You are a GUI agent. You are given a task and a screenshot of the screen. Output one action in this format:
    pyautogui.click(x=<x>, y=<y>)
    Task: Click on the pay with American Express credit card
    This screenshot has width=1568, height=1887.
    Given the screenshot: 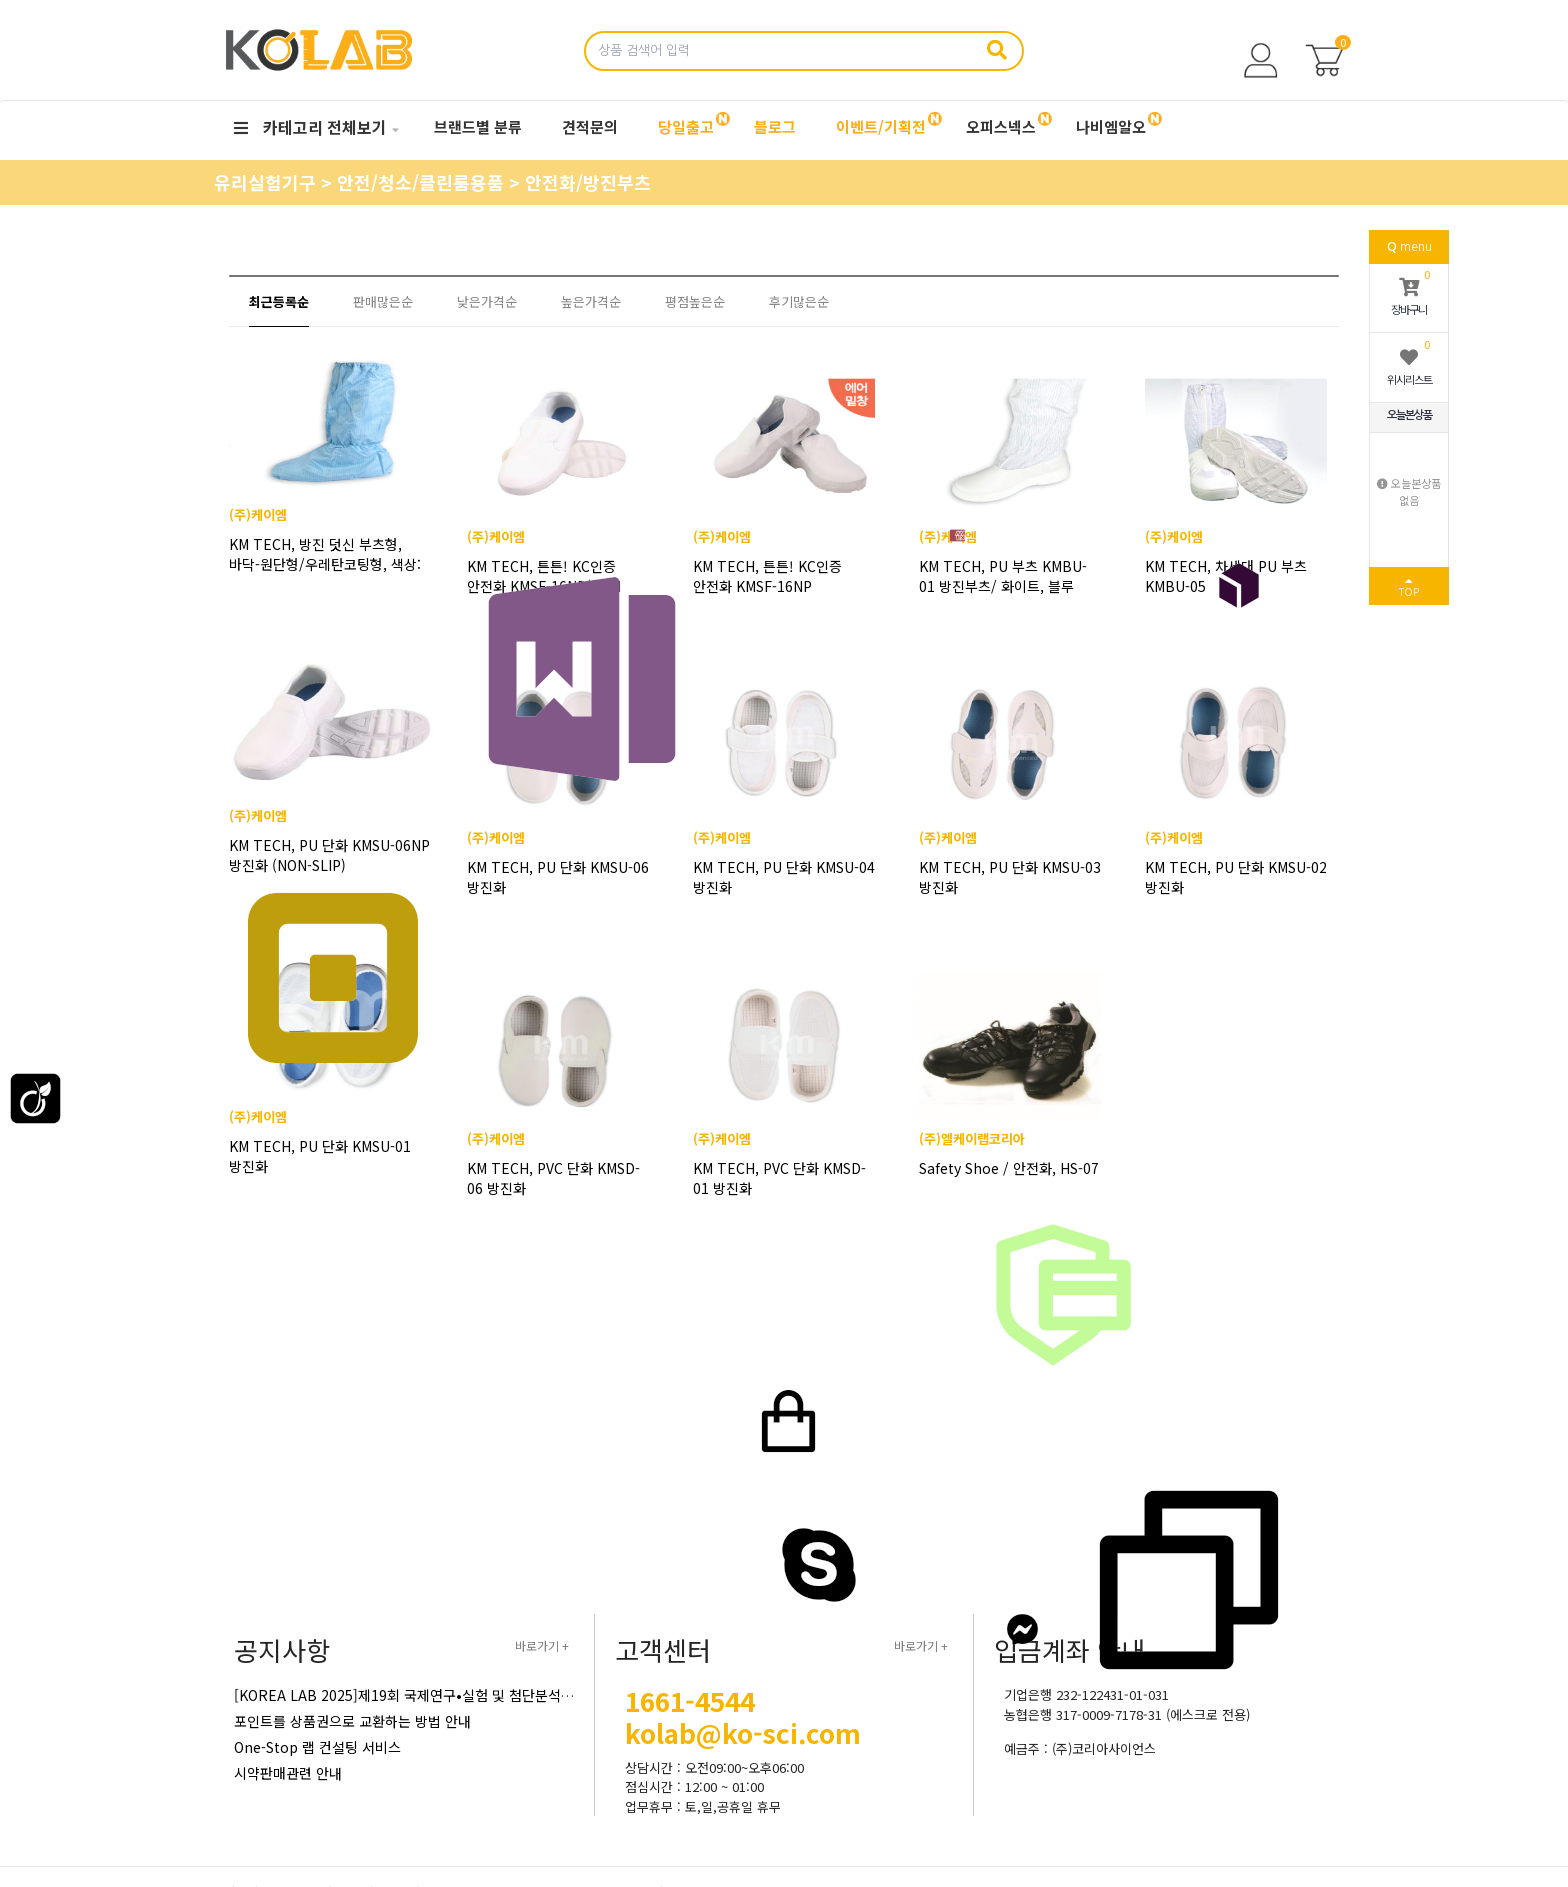 What is the action you would take?
    pyautogui.click(x=957, y=535)
    